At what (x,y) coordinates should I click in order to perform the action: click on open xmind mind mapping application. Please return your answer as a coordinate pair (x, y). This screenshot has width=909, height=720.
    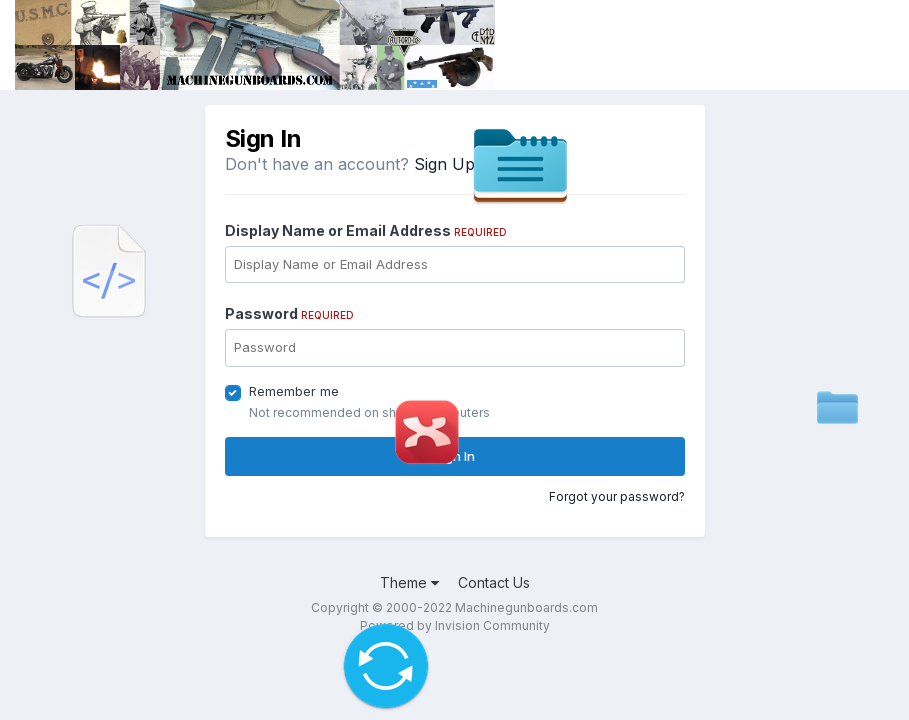
    Looking at the image, I should click on (427, 432).